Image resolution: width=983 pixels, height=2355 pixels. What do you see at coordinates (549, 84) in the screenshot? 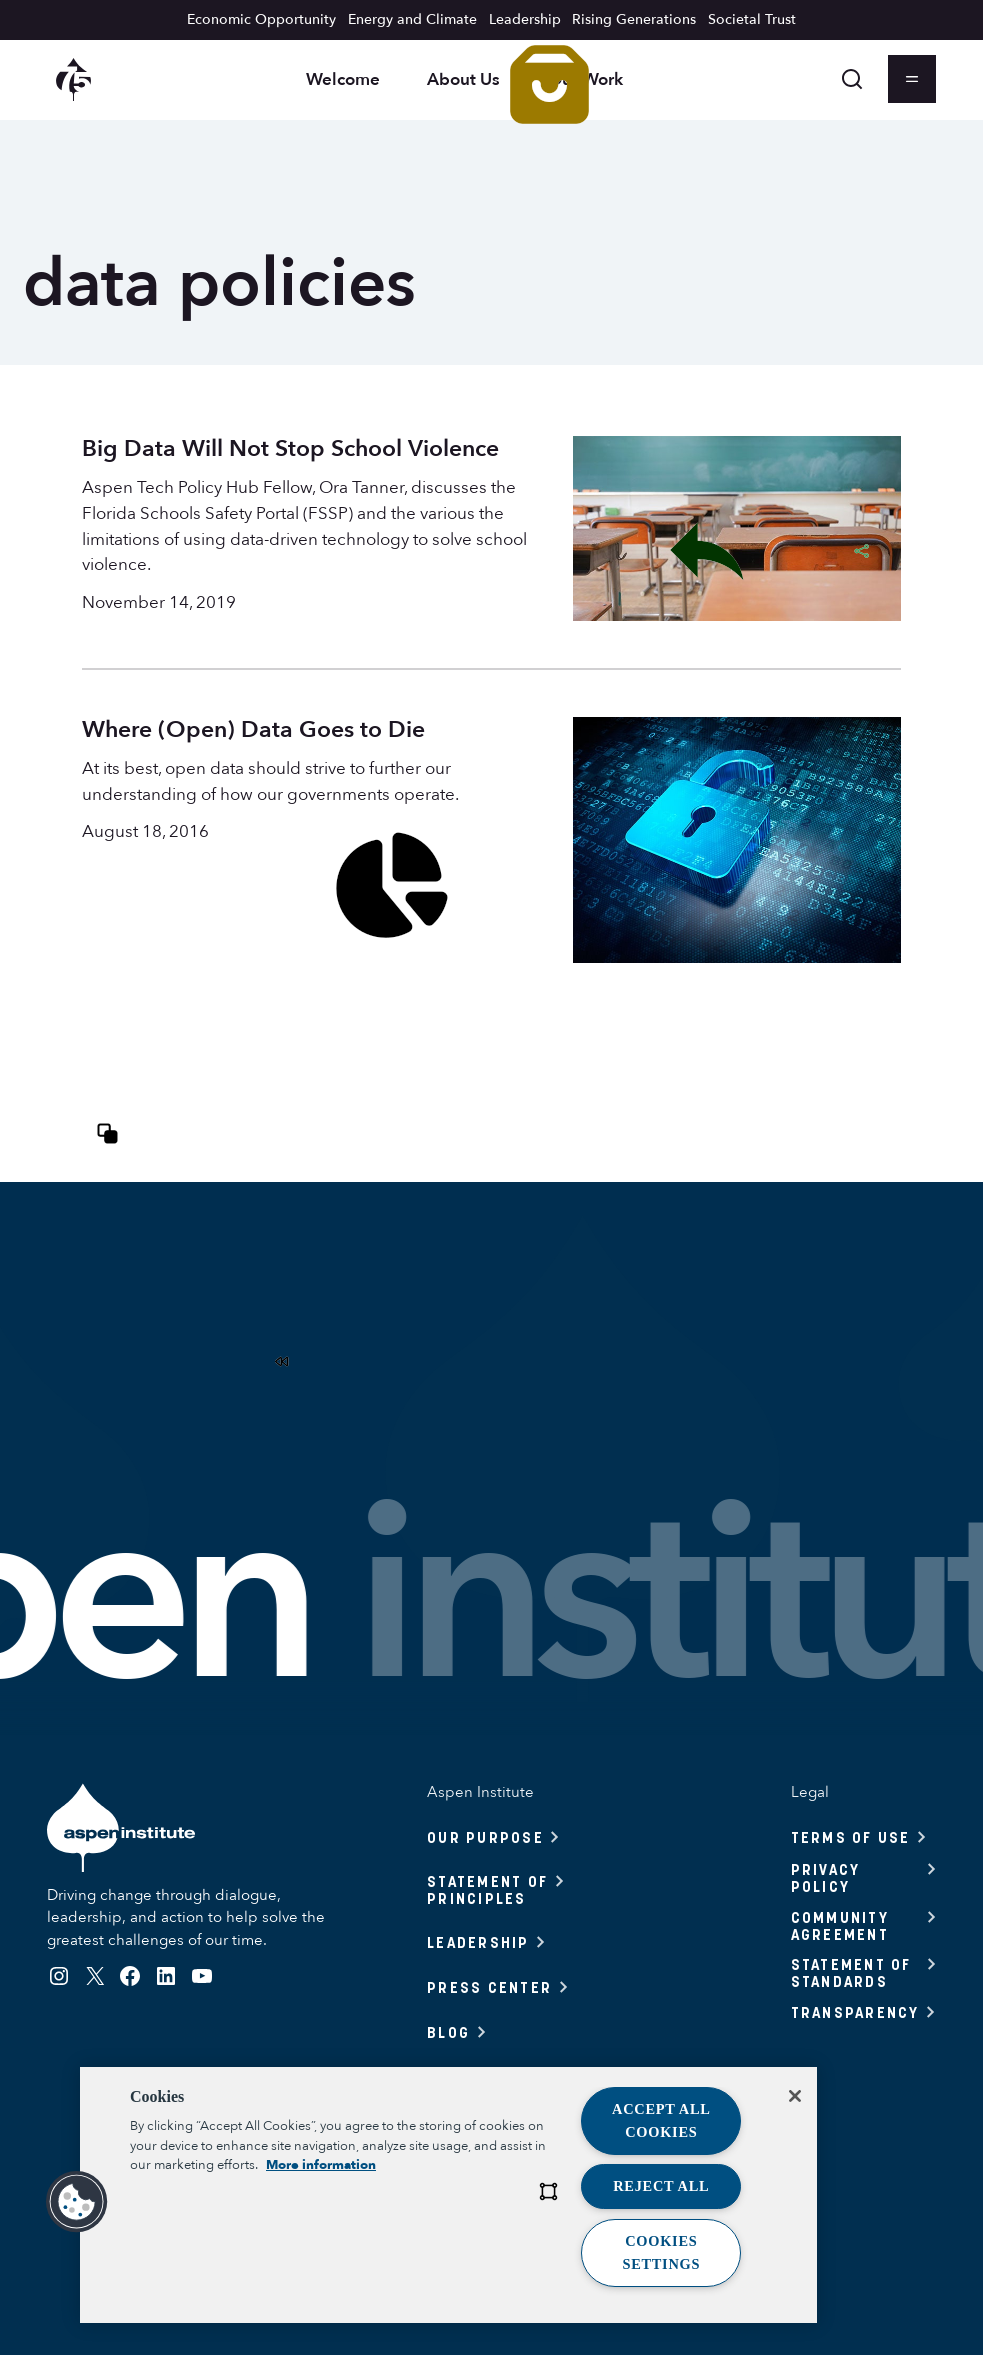
I see `view your shopping bag` at bounding box center [549, 84].